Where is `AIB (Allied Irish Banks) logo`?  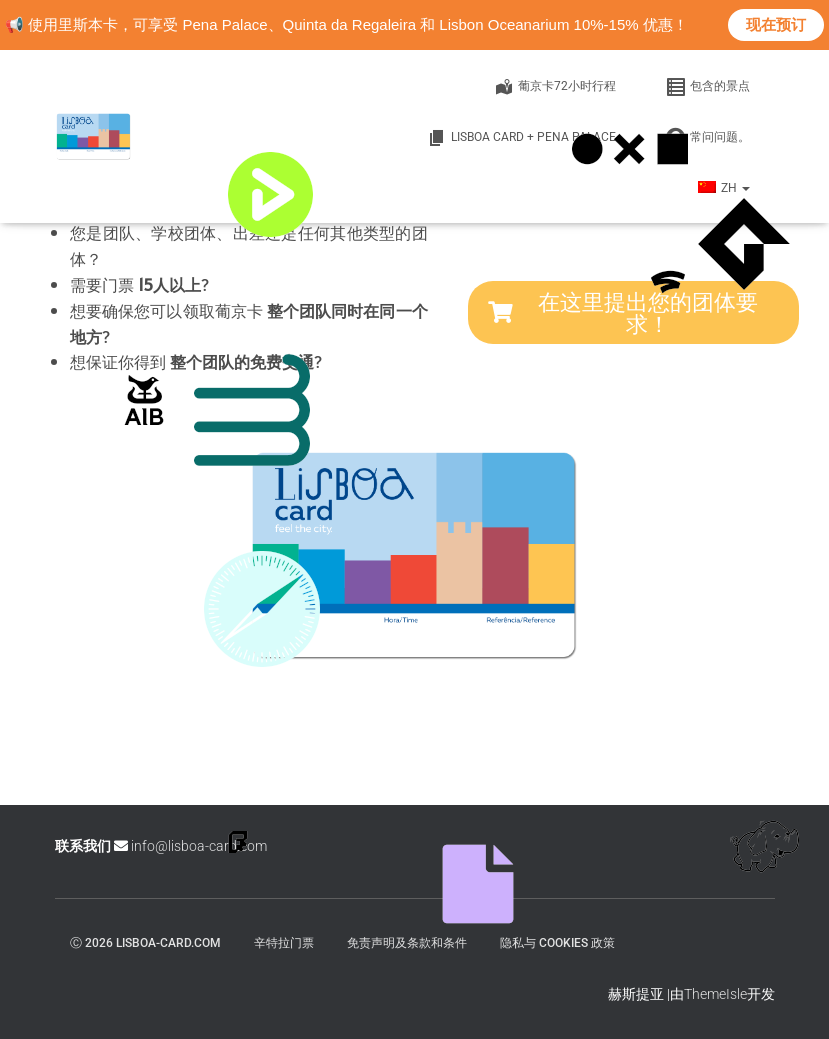 AIB (Allied Irish Banks) logo is located at coordinates (144, 400).